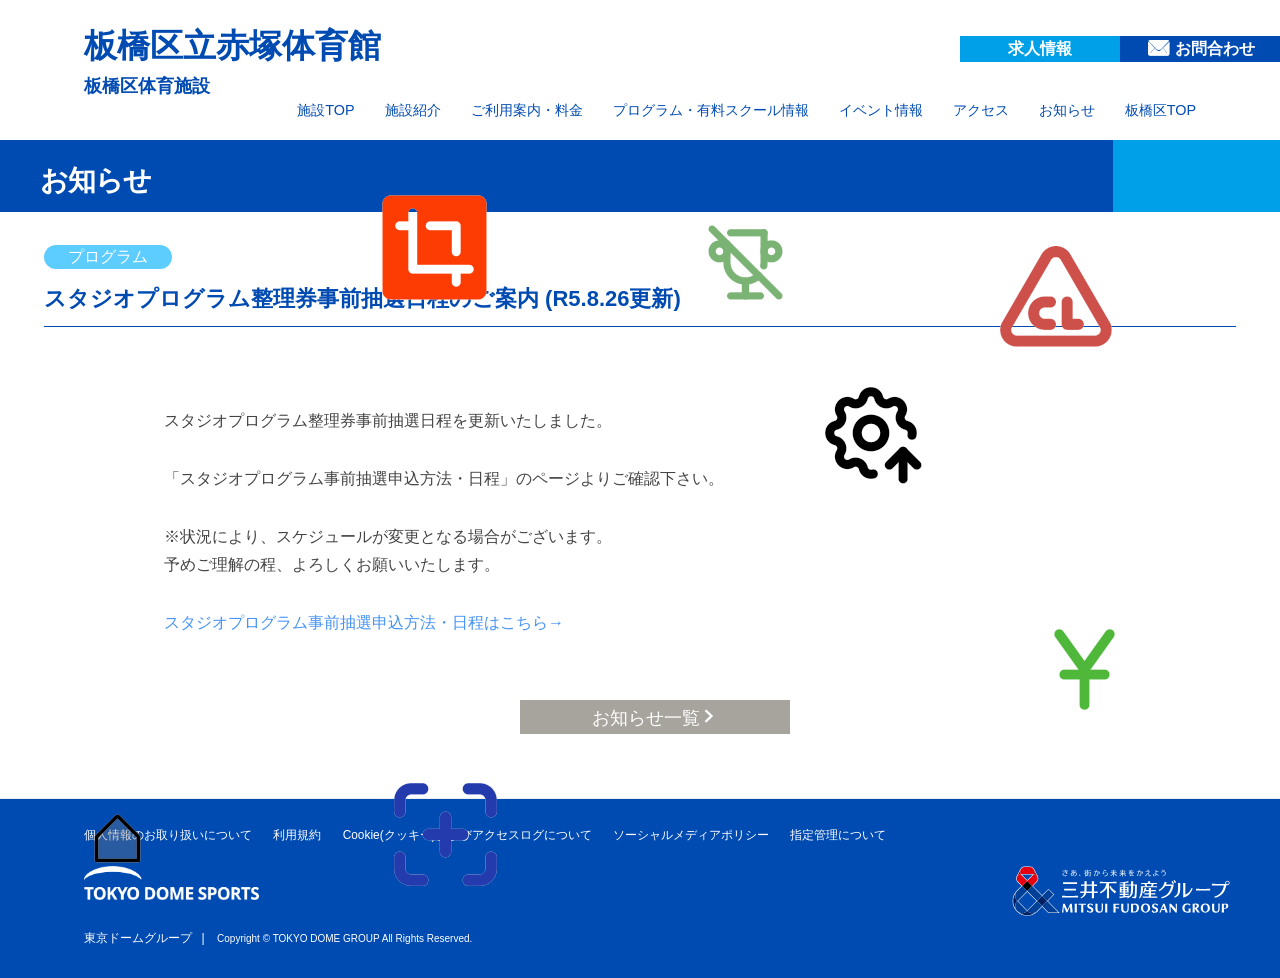 This screenshot has width=1280, height=978. What do you see at coordinates (871, 433) in the screenshot?
I see `upgrade or update settings` at bounding box center [871, 433].